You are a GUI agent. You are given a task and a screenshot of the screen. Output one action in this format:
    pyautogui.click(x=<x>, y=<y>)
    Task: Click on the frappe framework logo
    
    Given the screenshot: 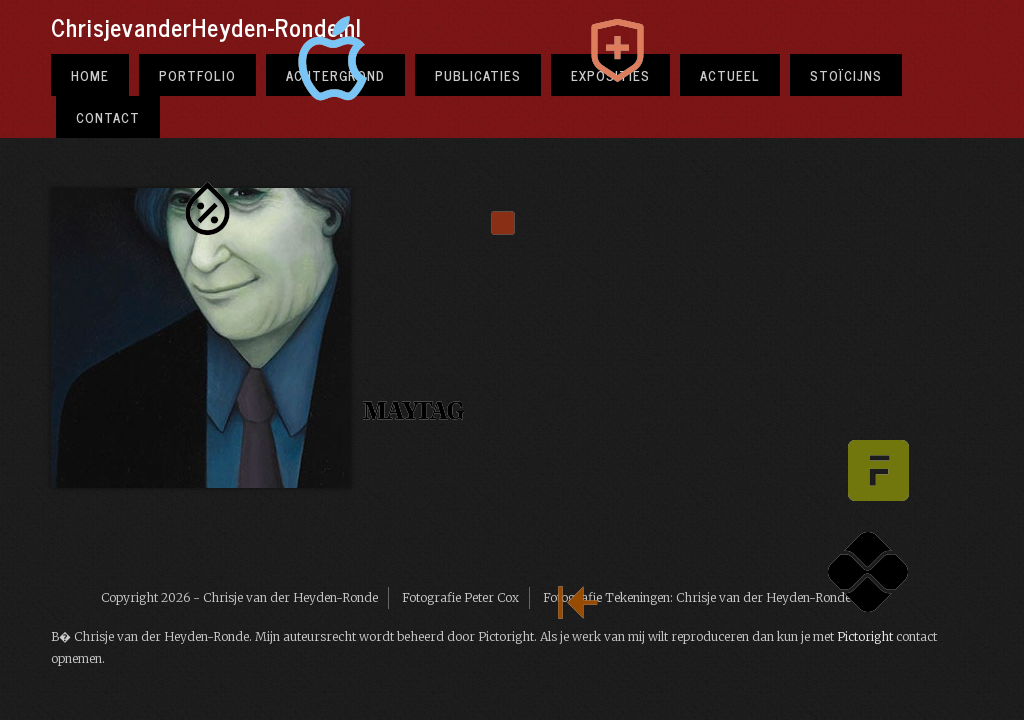 What is the action you would take?
    pyautogui.click(x=878, y=470)
    